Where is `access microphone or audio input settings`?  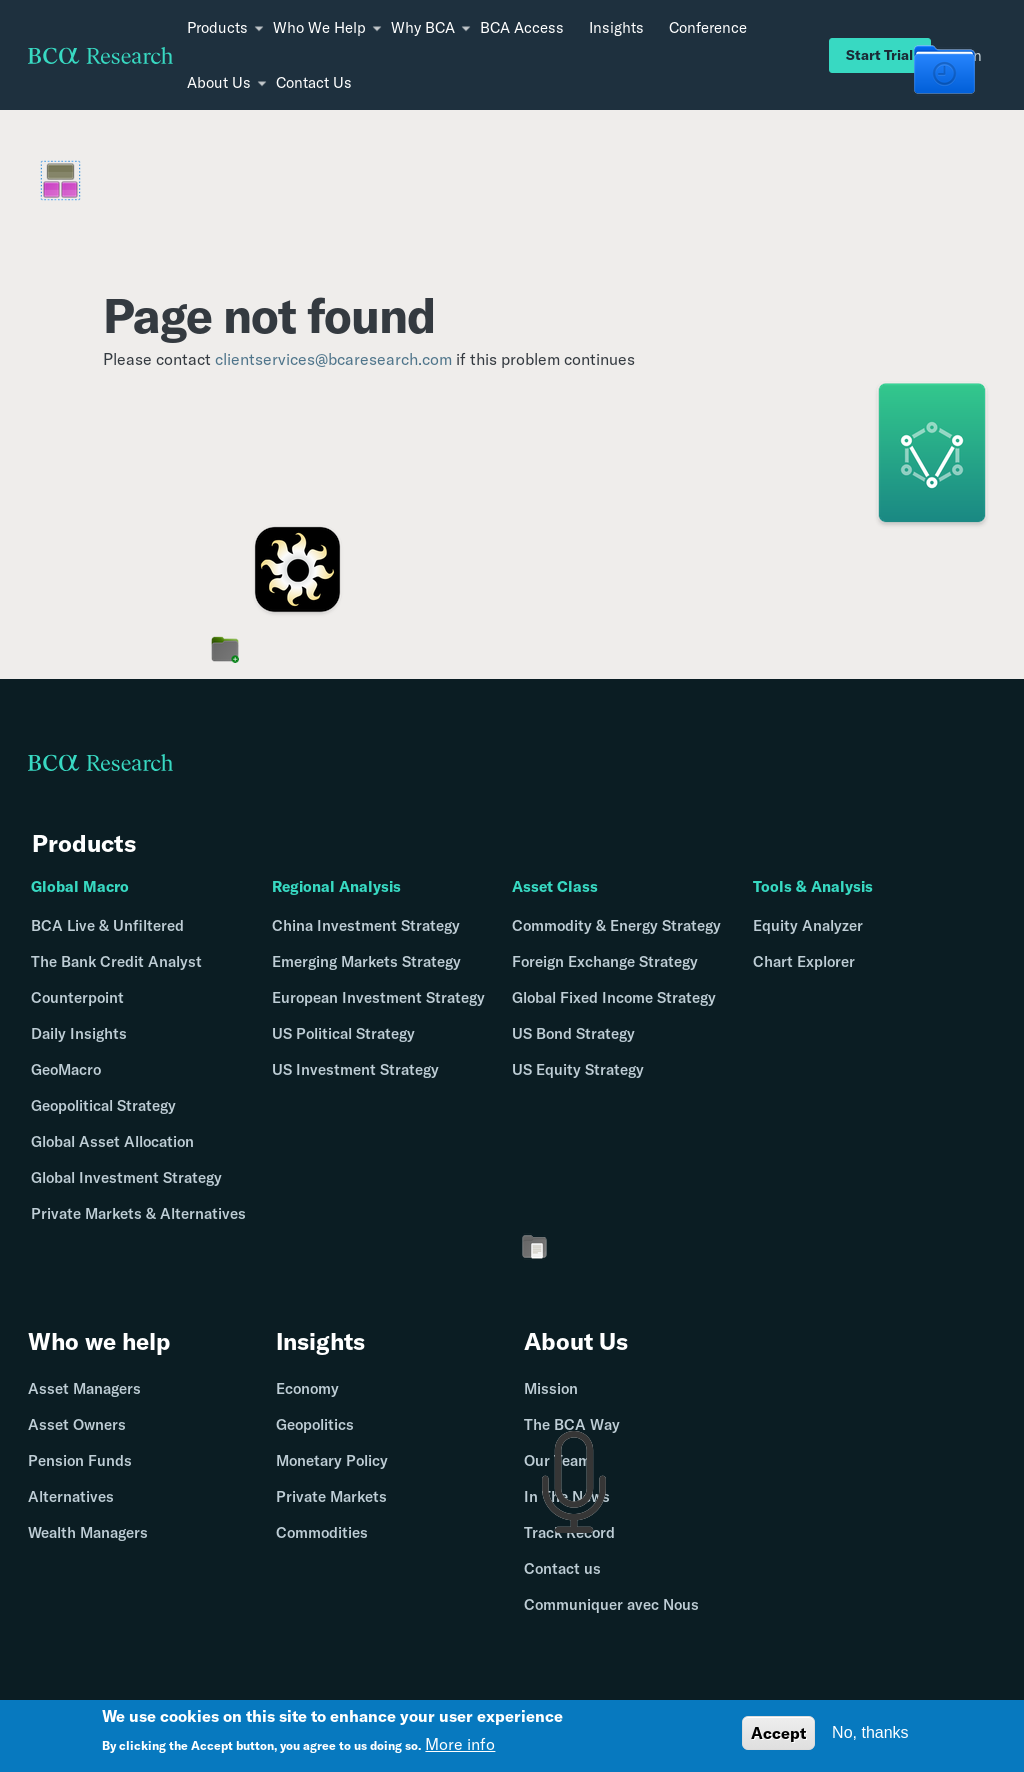 access microphone or audio input settings is located at coordinates (574, 1482).